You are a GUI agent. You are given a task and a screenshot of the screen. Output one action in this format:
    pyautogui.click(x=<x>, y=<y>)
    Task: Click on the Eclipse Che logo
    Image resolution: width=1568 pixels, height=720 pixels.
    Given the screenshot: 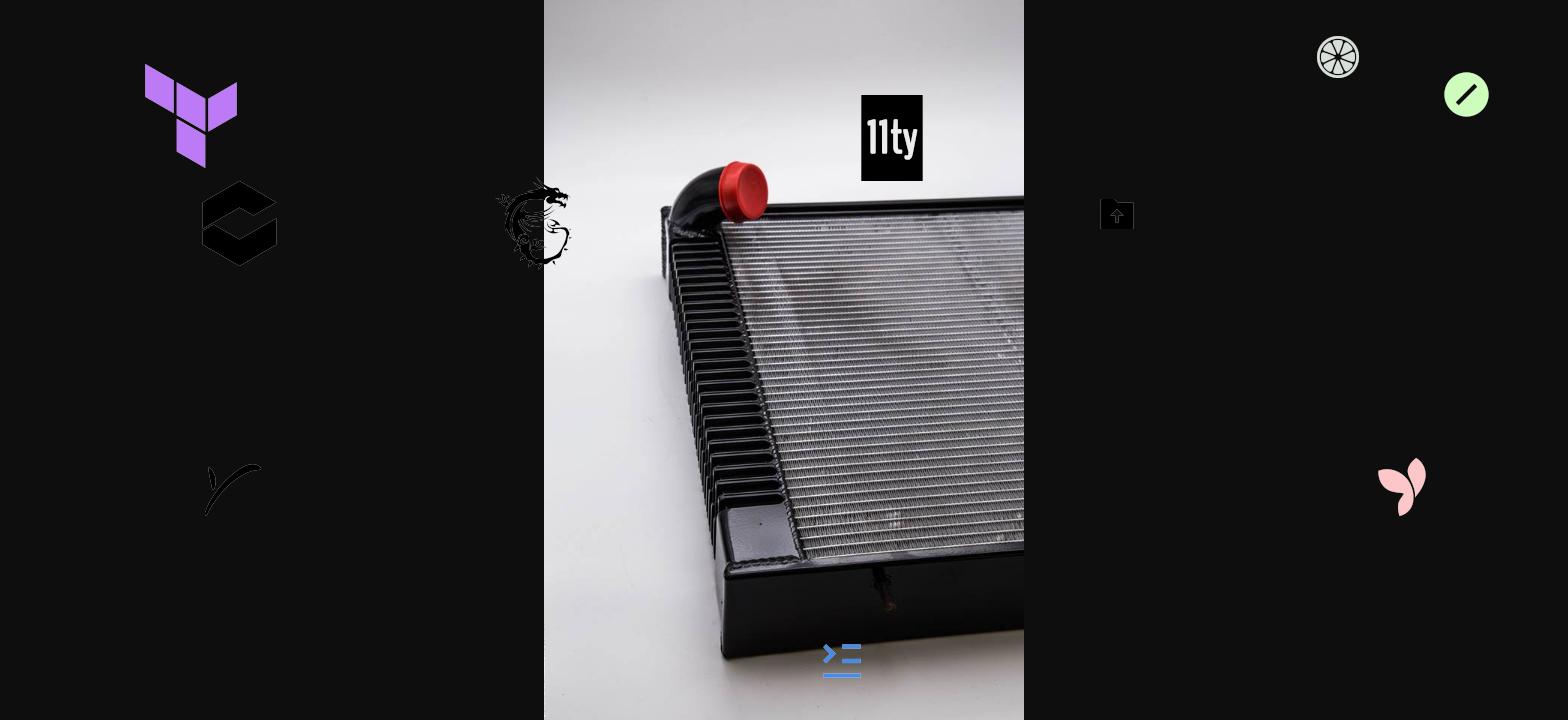 What is the action you would take?
    pyautogui.click(x=239, y=223)
    